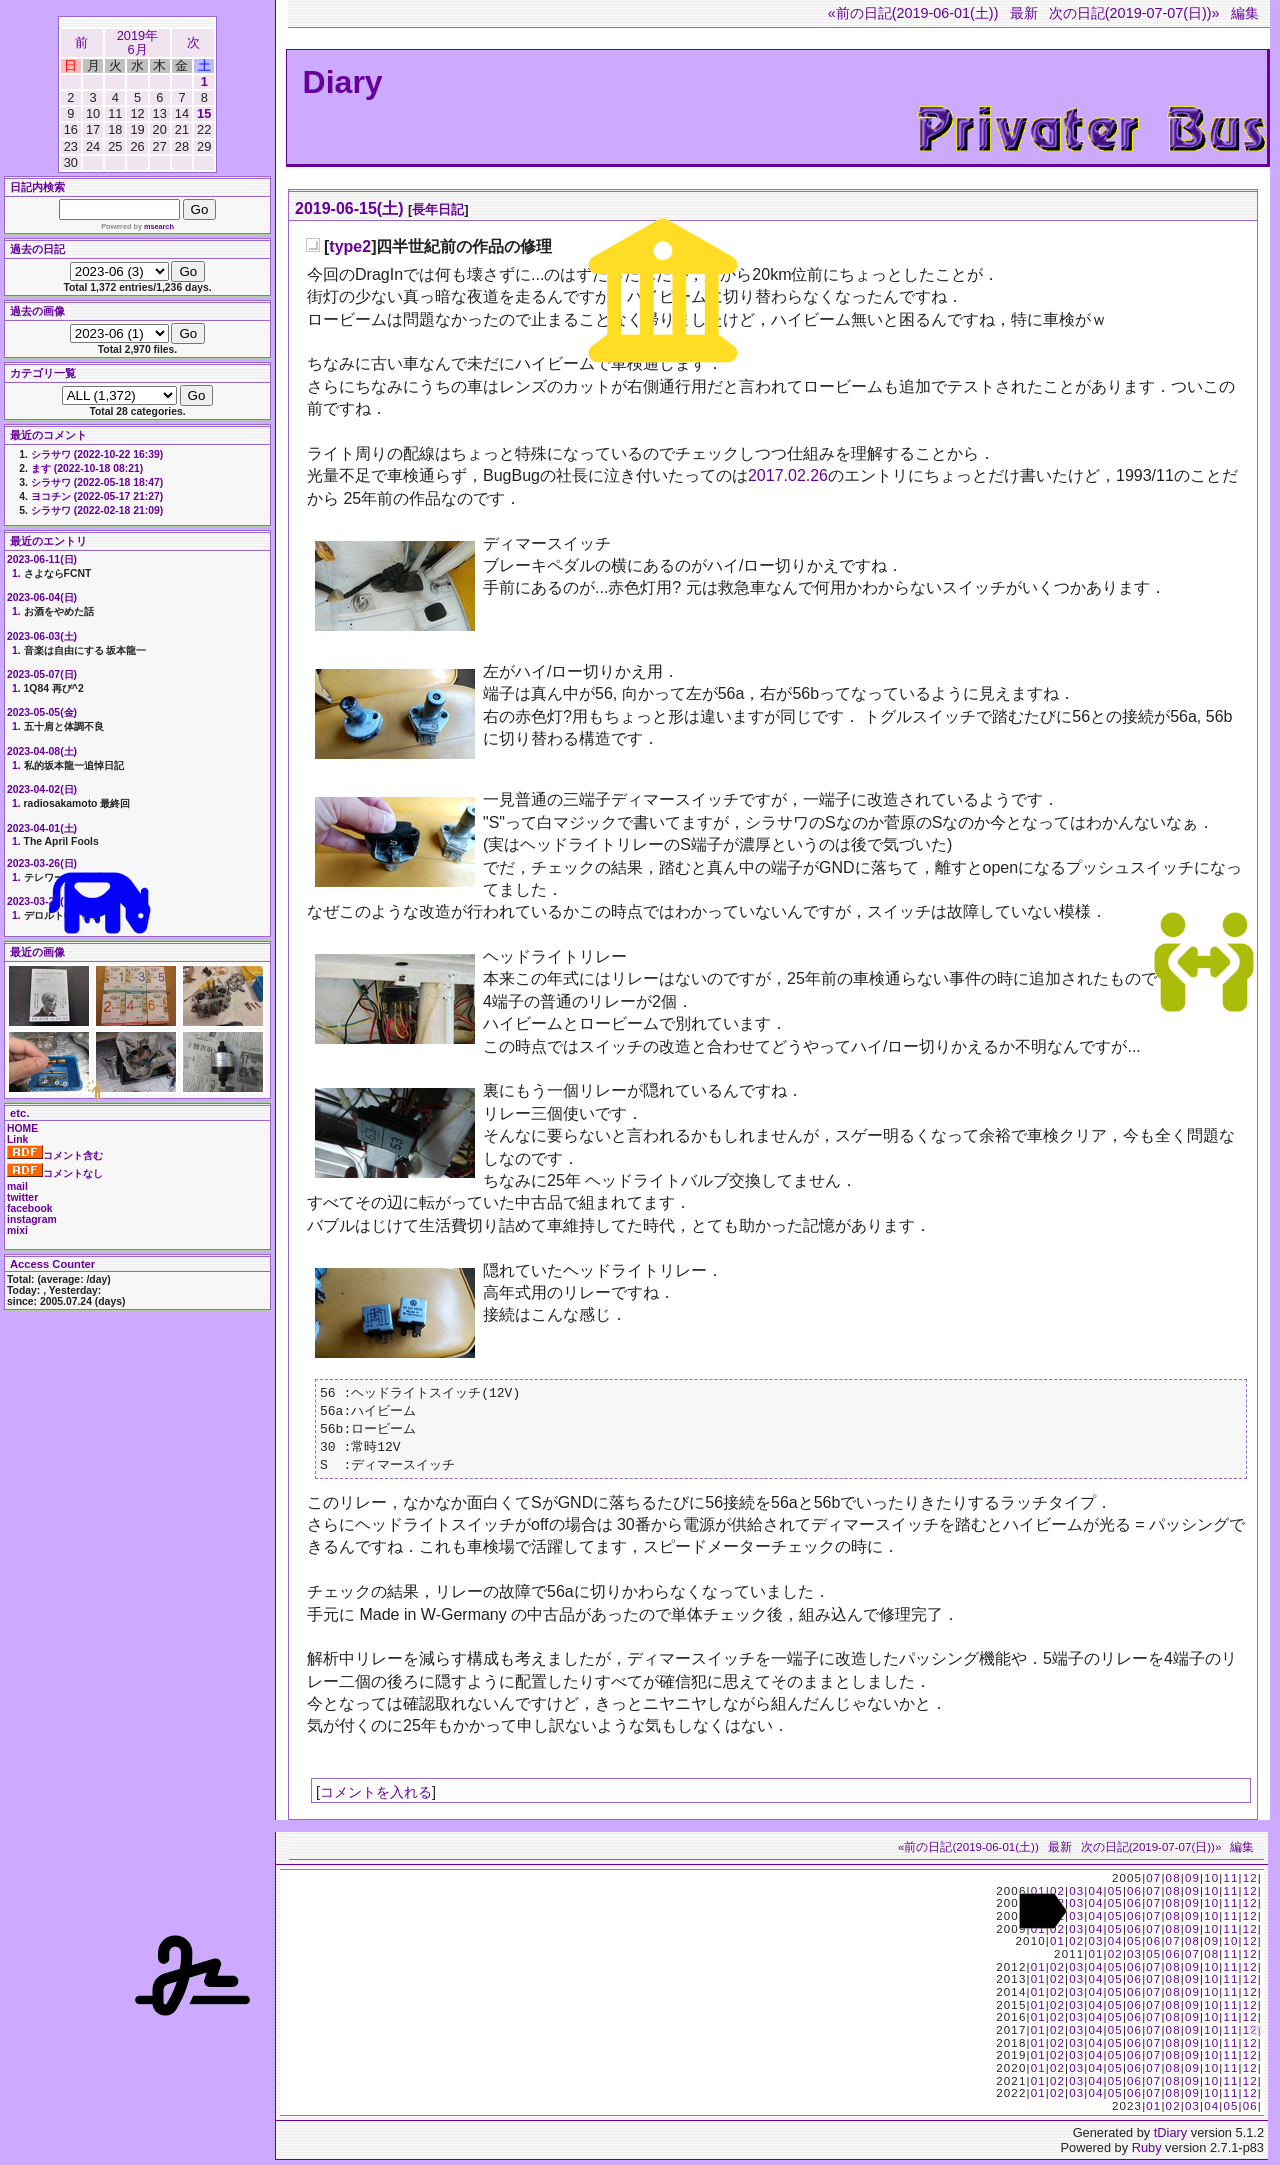 This screenshot has width=1280, height=2165. Describe the element at coordinates (1042, 1911) in the screenshot. I see `add or manage labels for organization` at that location.